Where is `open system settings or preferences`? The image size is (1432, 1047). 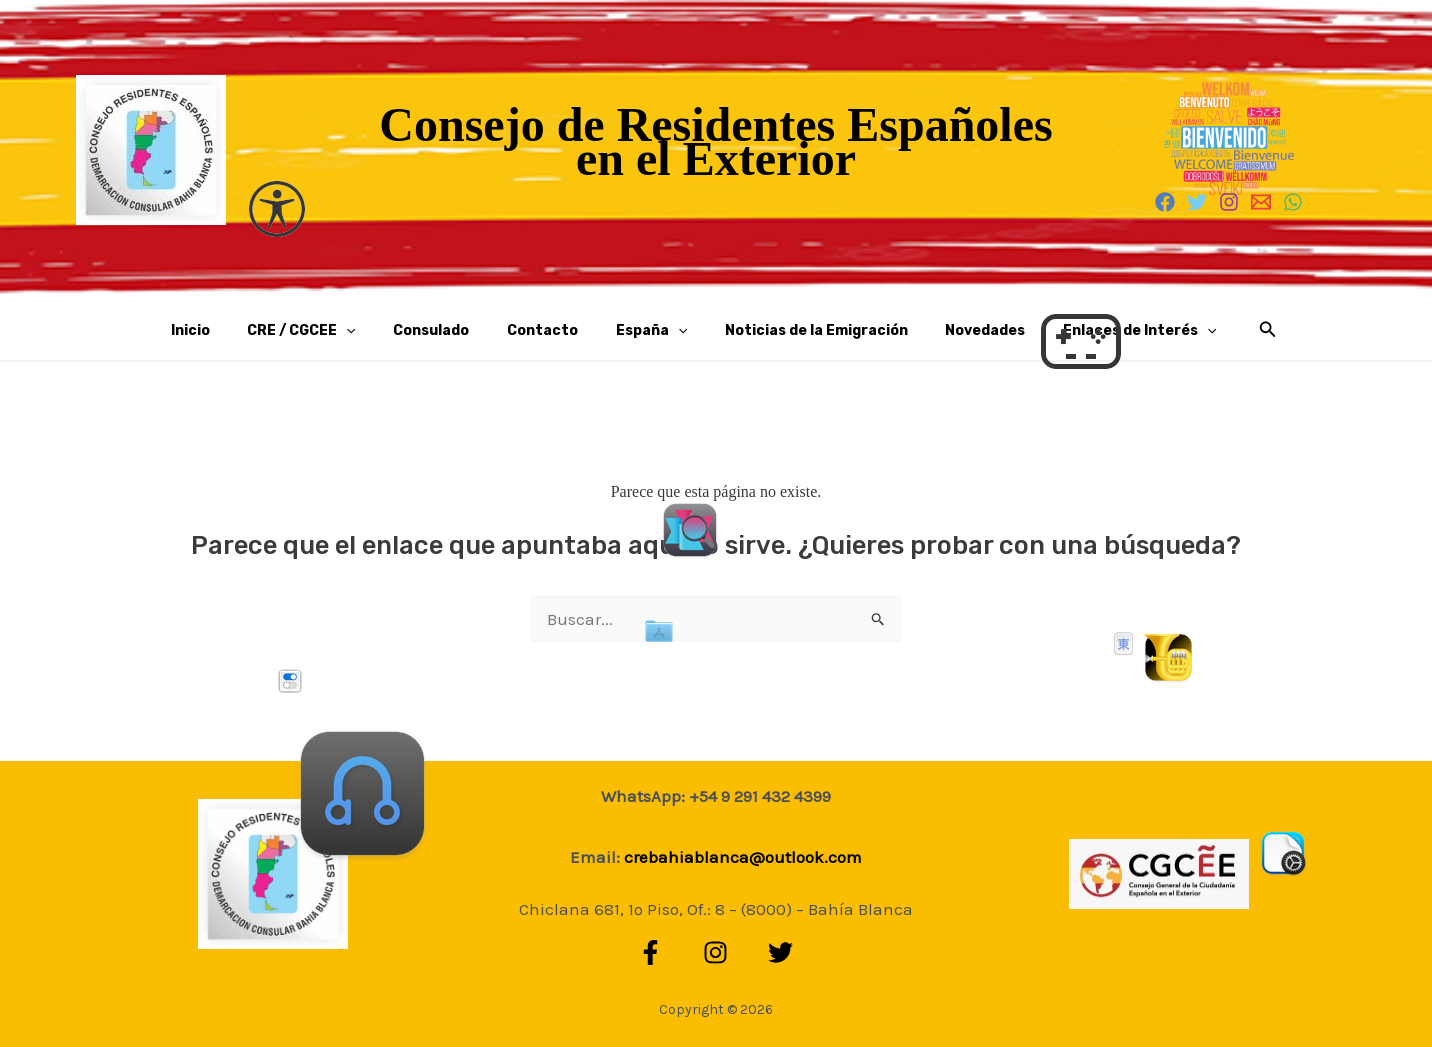 open system settings or preferences is located at coordinates (290, 681).